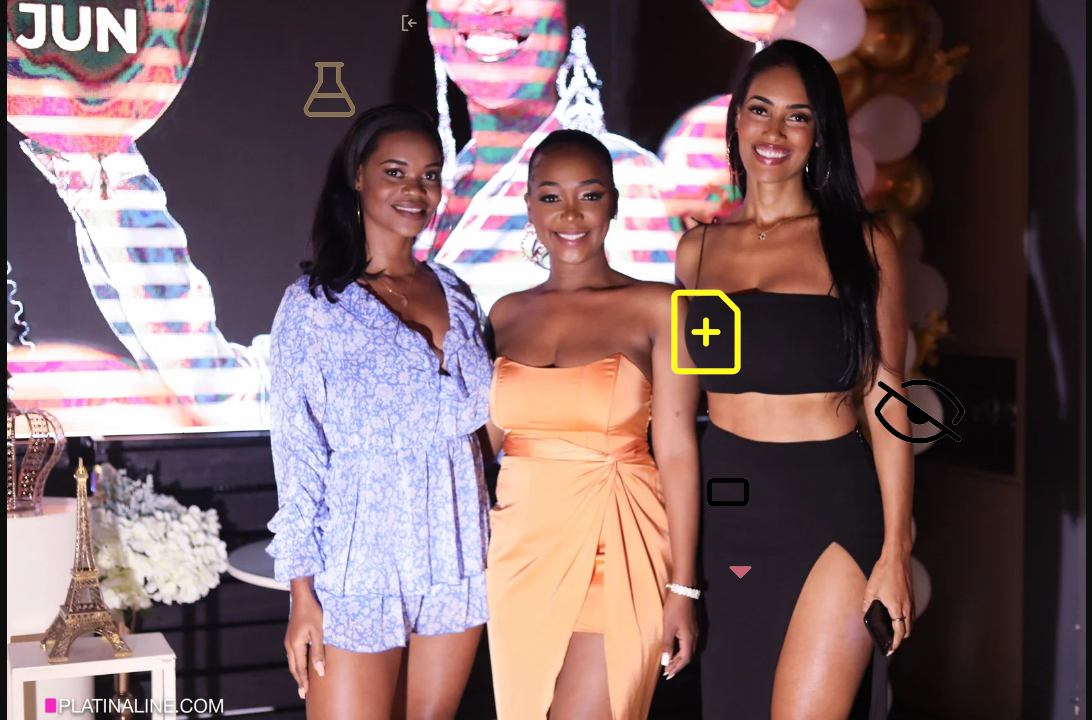  I want to click on sign in to your account, so click(409, 23).